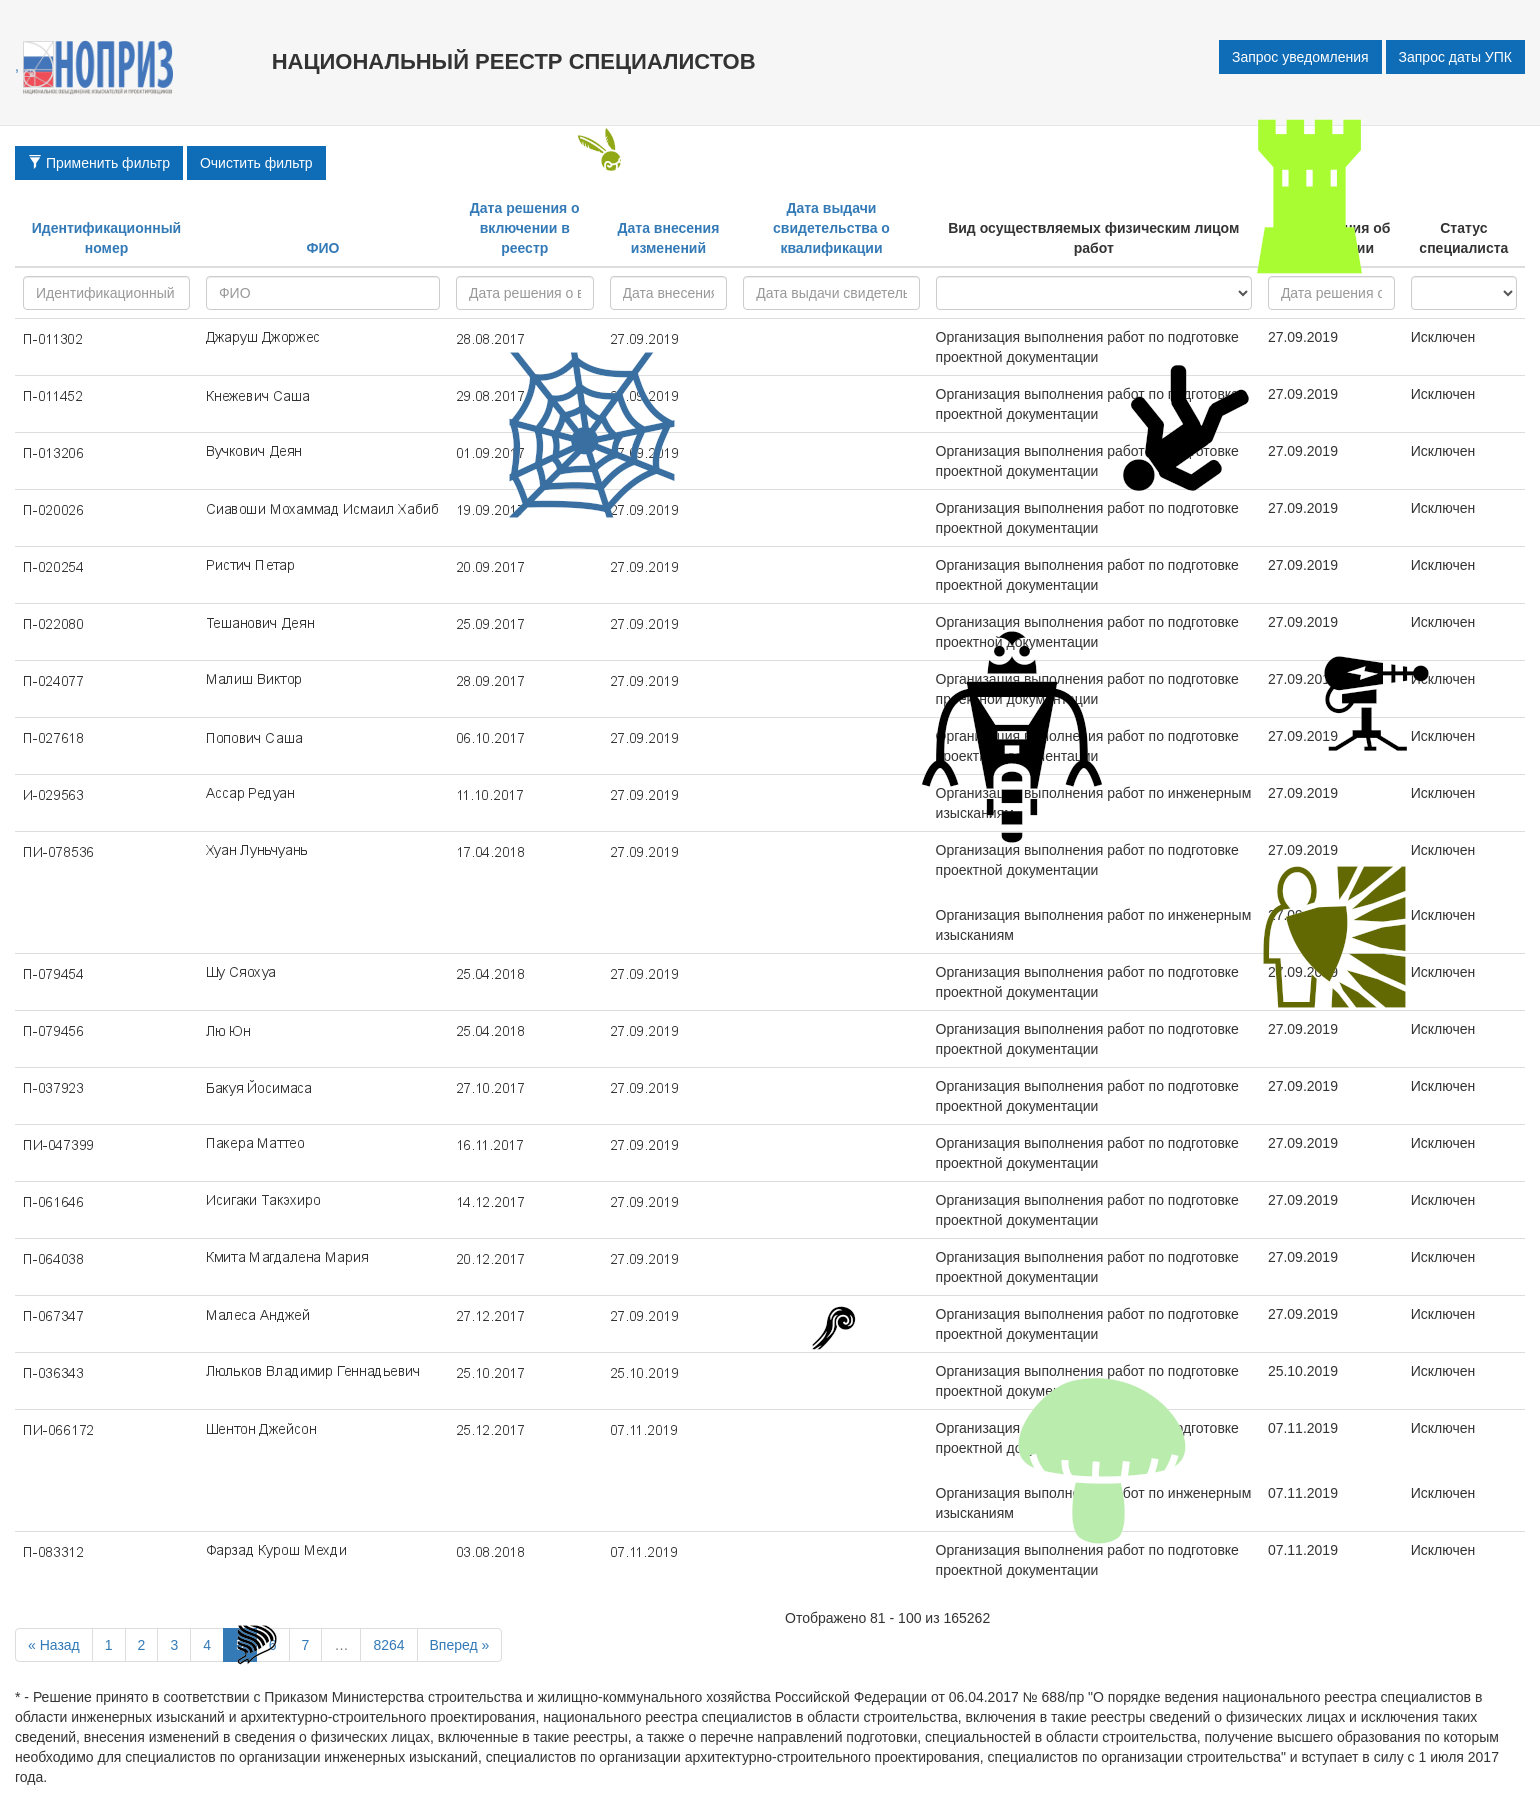 Image resolution: width=1540 pixels, height=1797 pixels. What do you see at coordinates (257, 1645) in the screenshot?
I see `activate wave attack ability` at bounding box center [257, 1645].